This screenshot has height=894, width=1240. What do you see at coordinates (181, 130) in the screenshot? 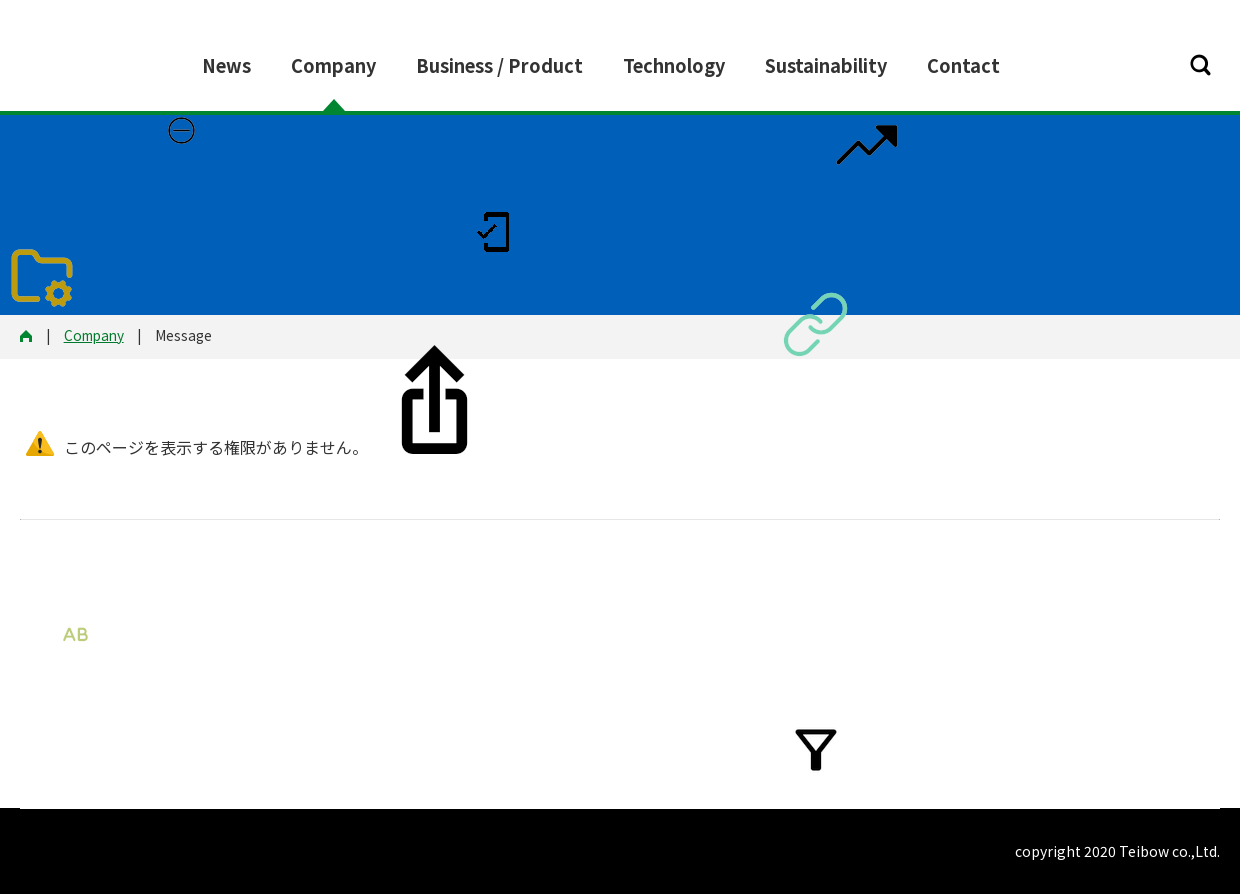
I see `indicates access is restricted or blocked` at bounding box center [181, 130].